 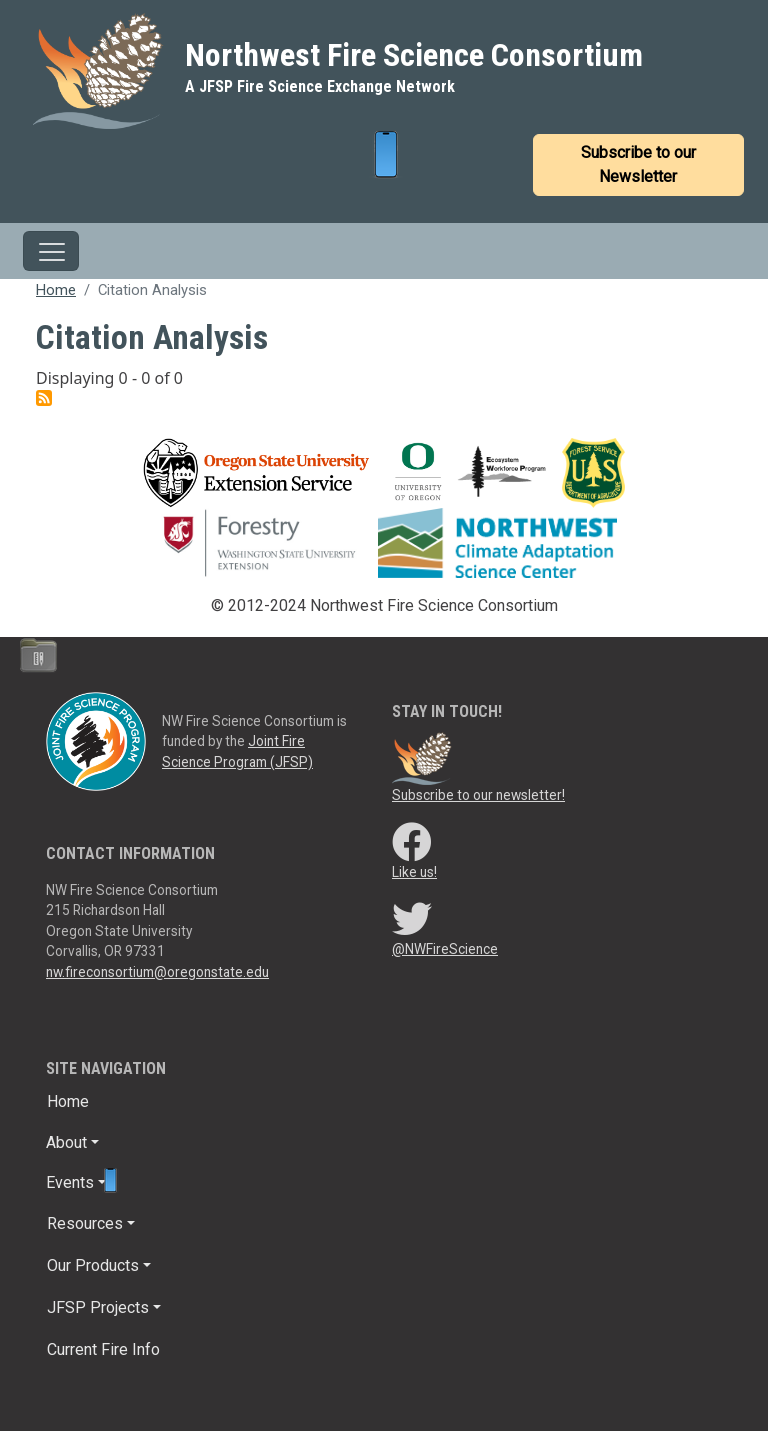 What do you see at coordinates (386, 155) in the screenshot?
I see `iPhone 16 device icon` at bounding box center [386, 155].